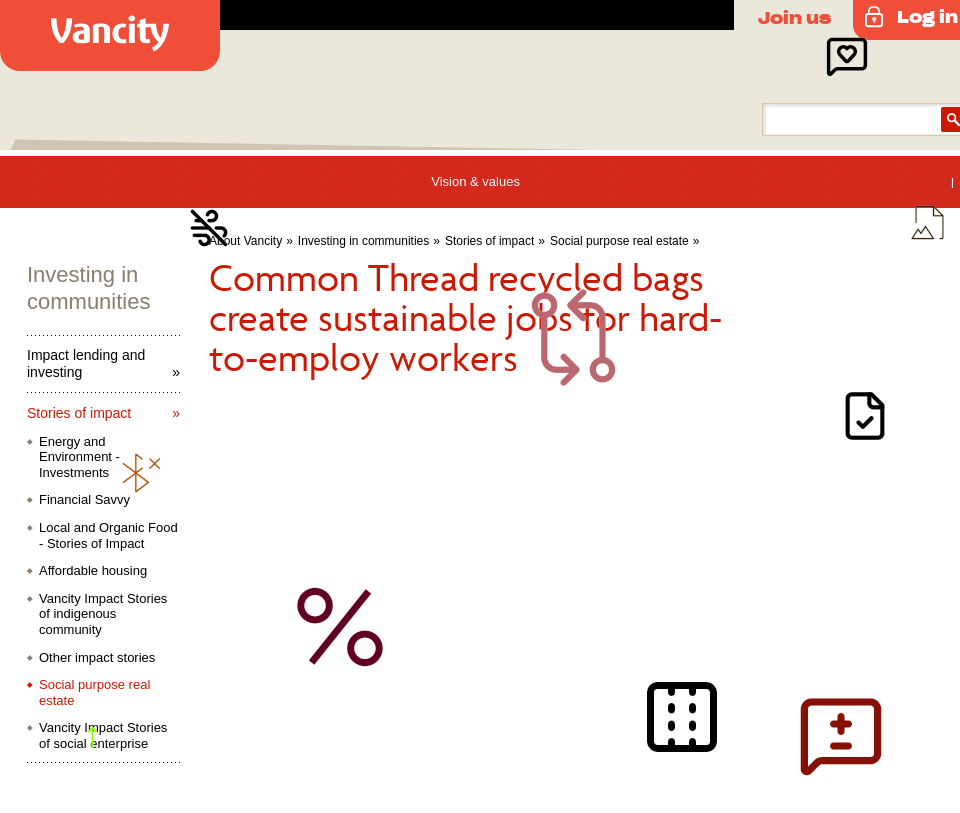 Image resolution: width=960 pixels, height=813 pixels. Describe the element at coordinates (209, 228) in the screenshot. I see `disable wind or fan mode` at that location.